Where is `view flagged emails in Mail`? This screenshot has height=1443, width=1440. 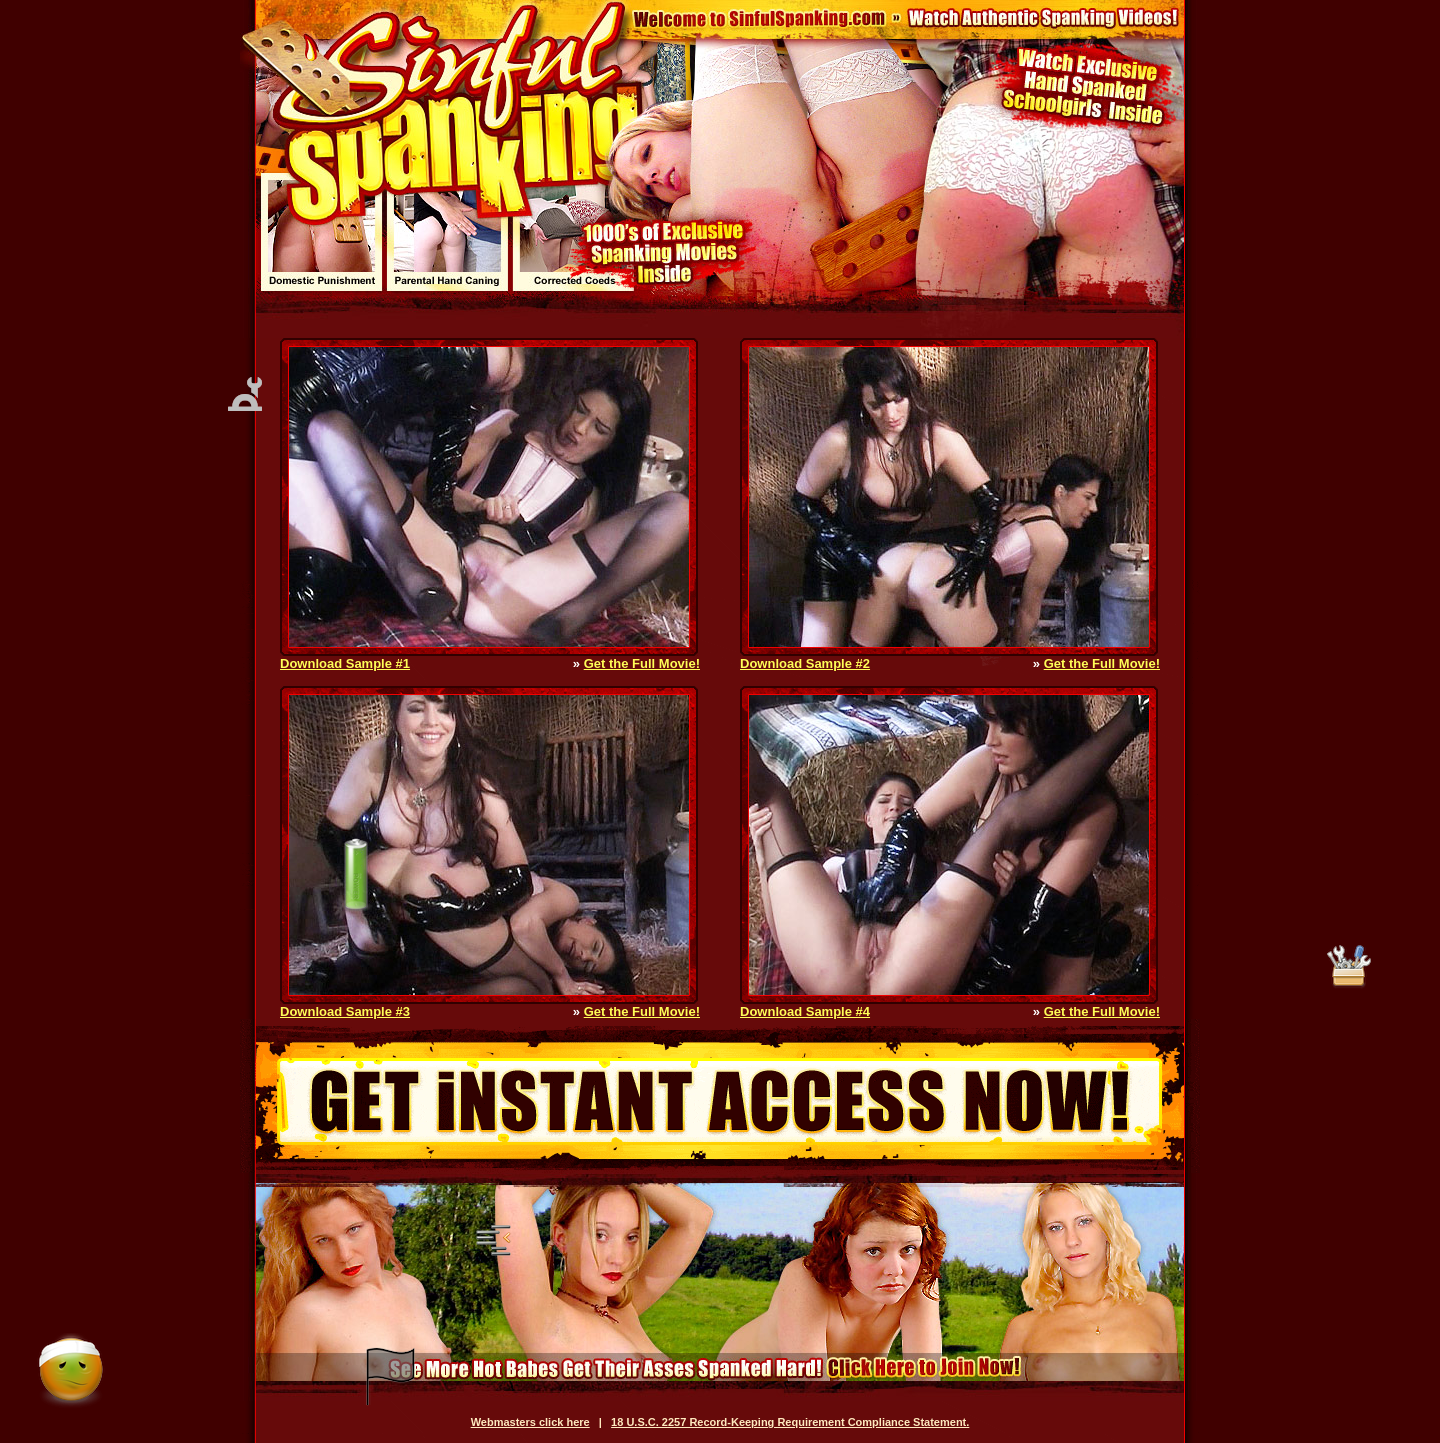 view flagged emails in Mail is located at coordinates (390, 1376).